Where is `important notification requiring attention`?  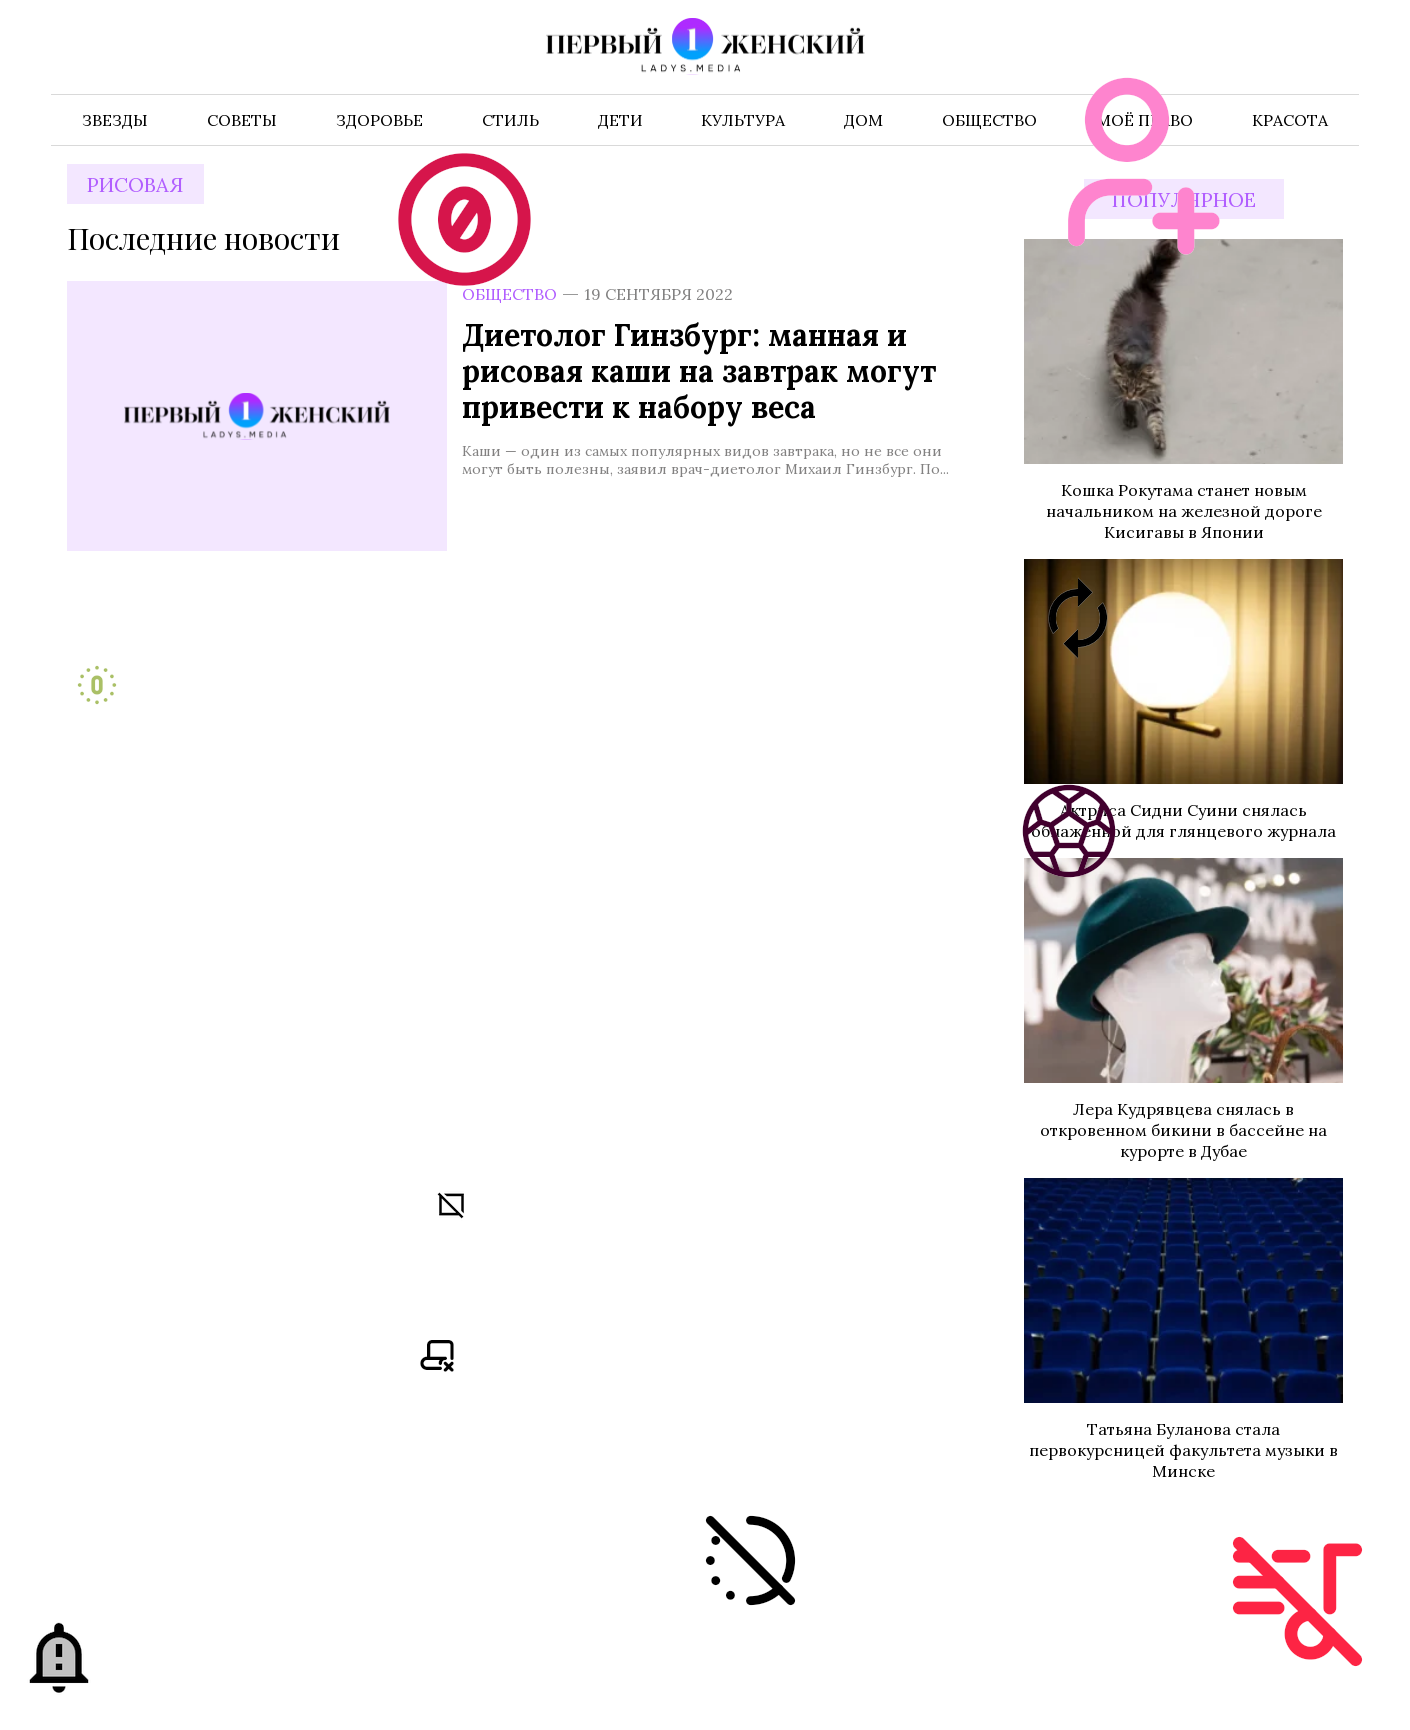
important notification requiring attention is located at coordinates (59, 1657).